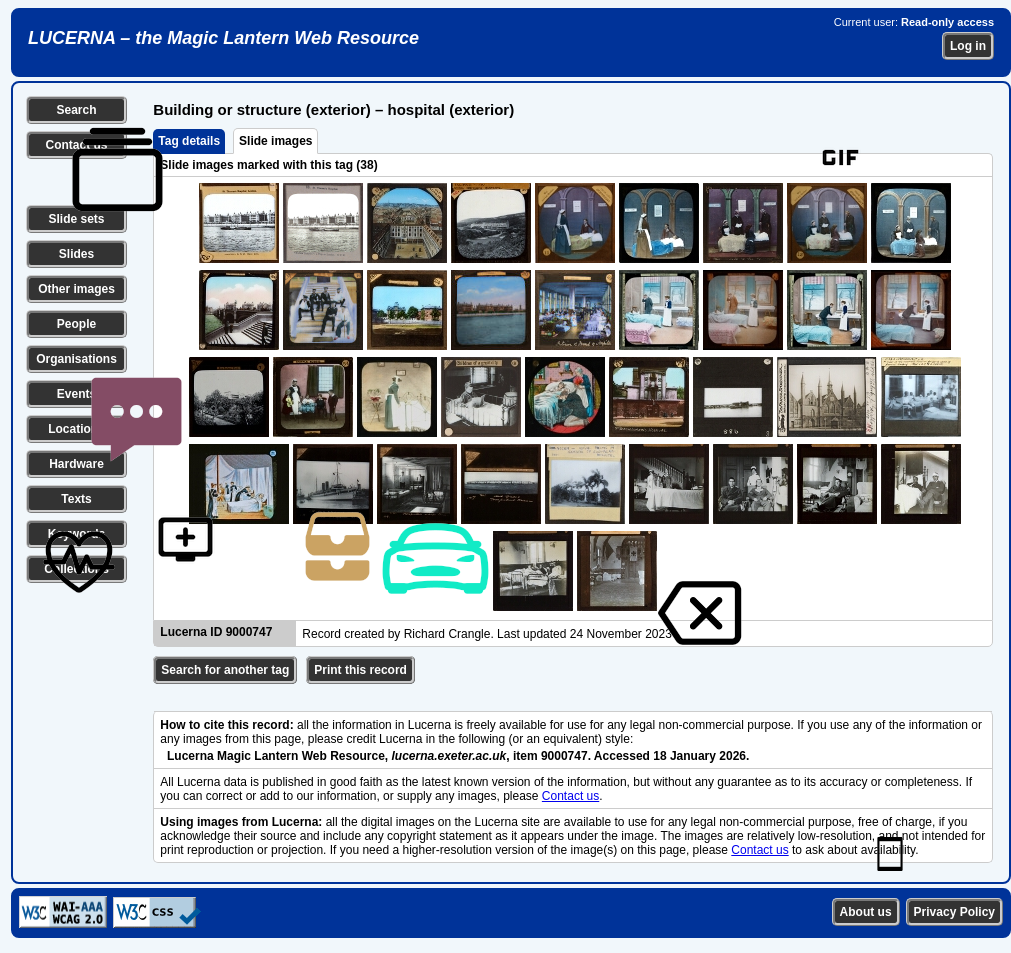  I want to click on select sports car or performance vehicle option, so click(435, 558).